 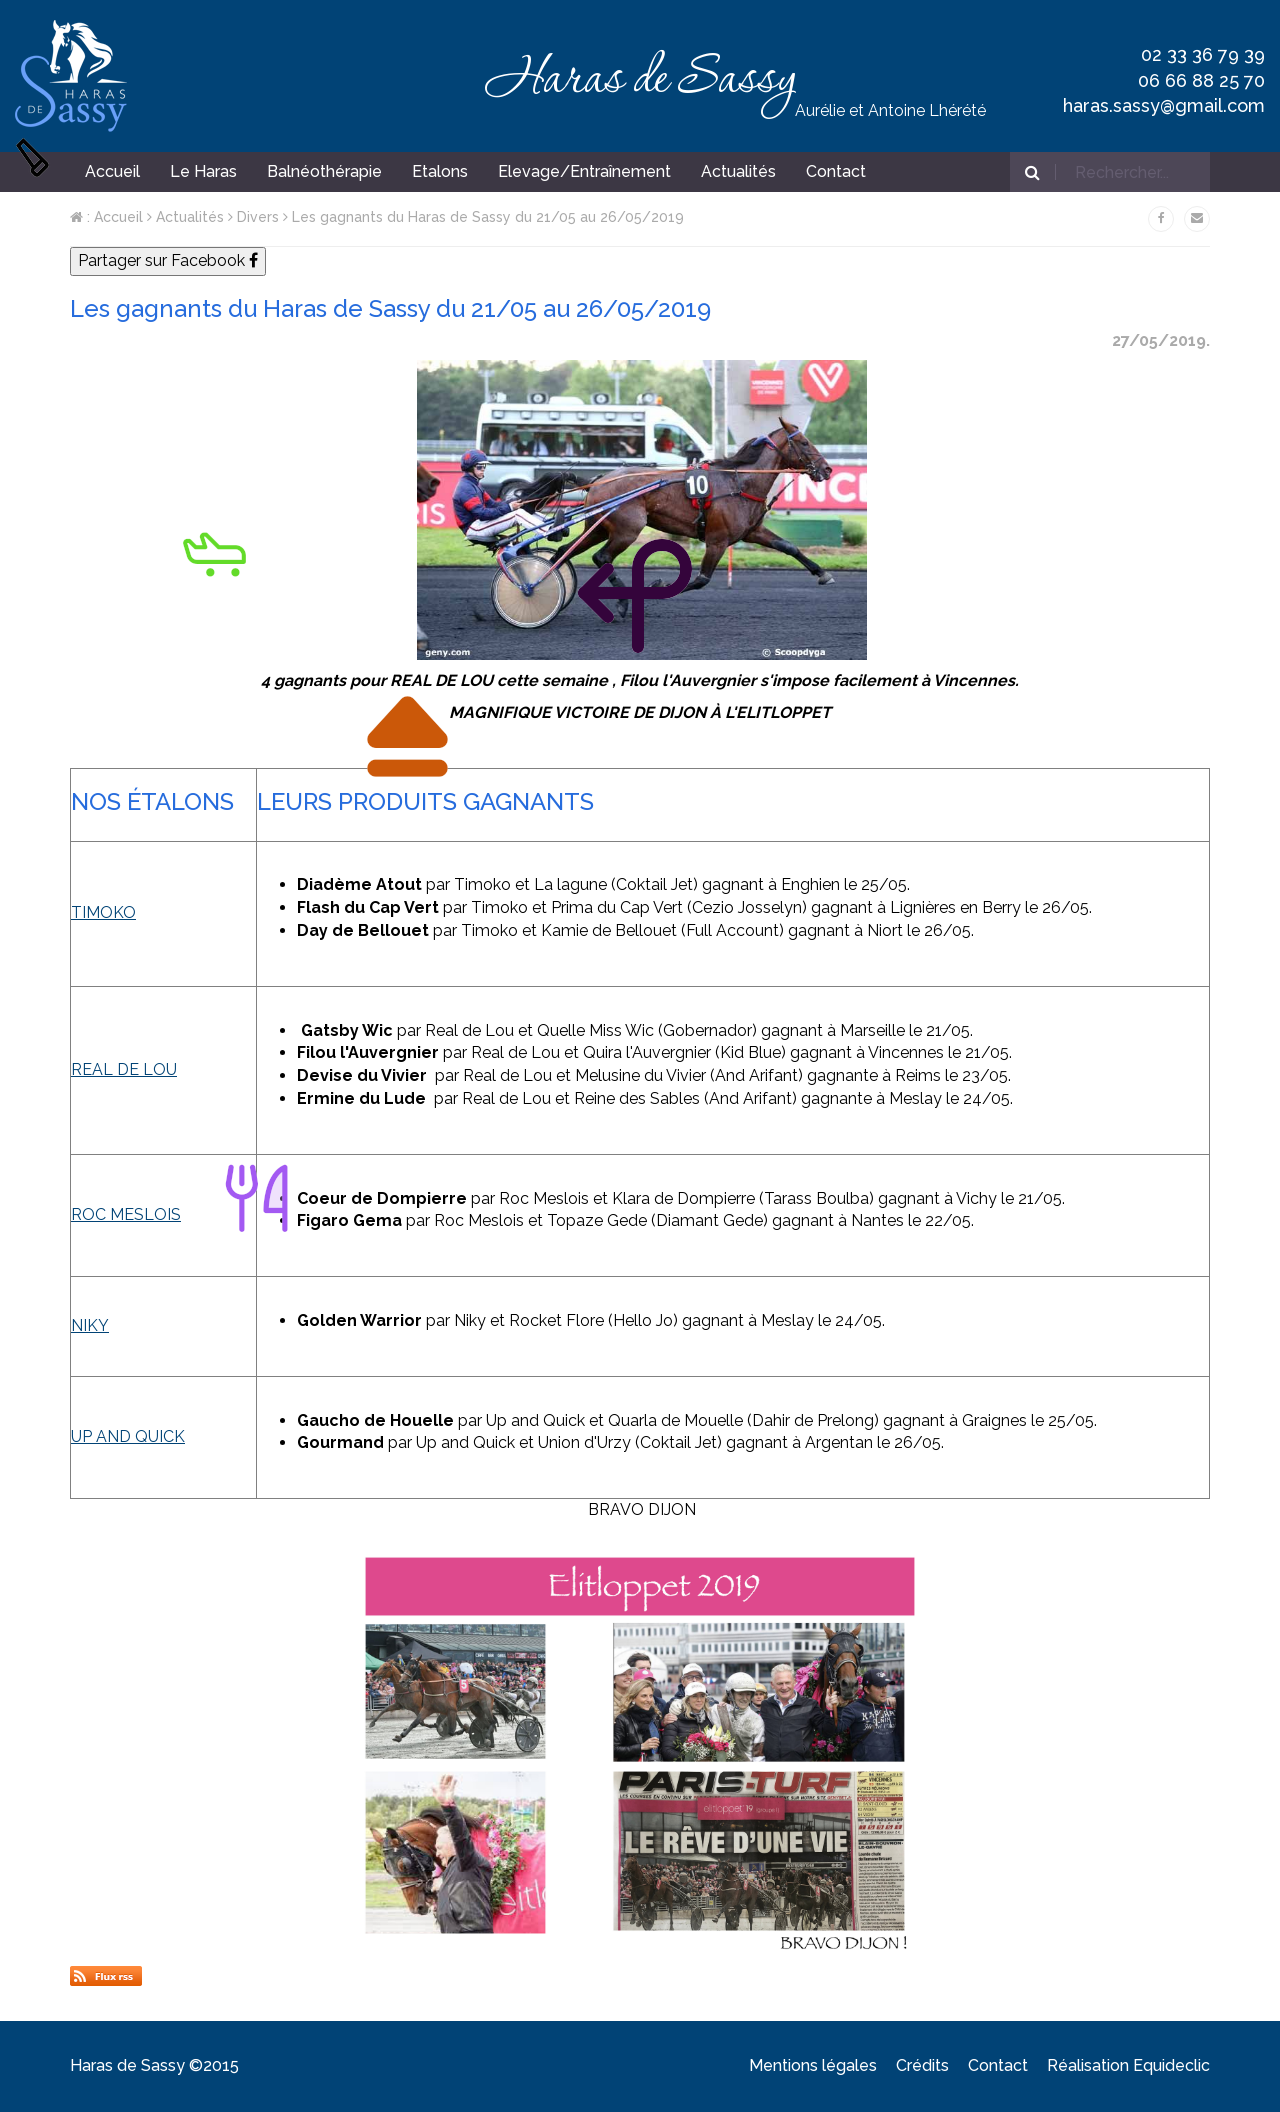 What do you see at coordinates (33, 158) in the screenshot?
I see `find carpentry or woodworking services` at bounding box center [33, 158].